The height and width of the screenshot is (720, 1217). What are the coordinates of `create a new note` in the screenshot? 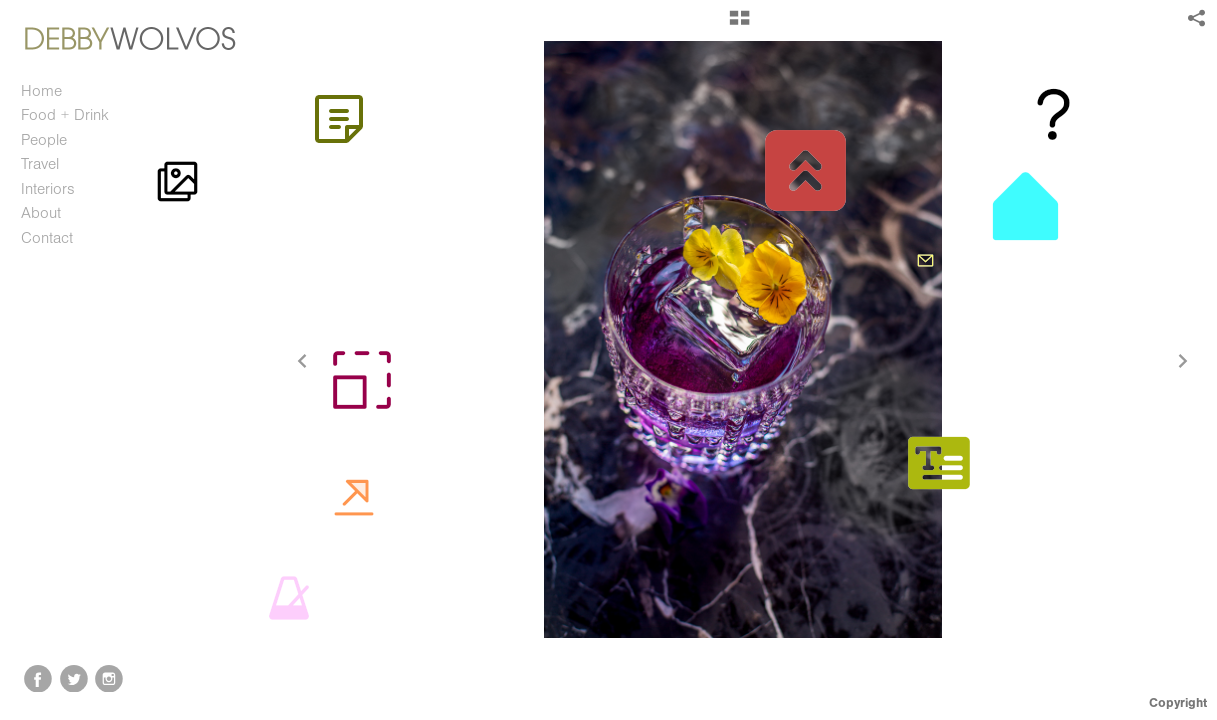 It's located at (339, 119).